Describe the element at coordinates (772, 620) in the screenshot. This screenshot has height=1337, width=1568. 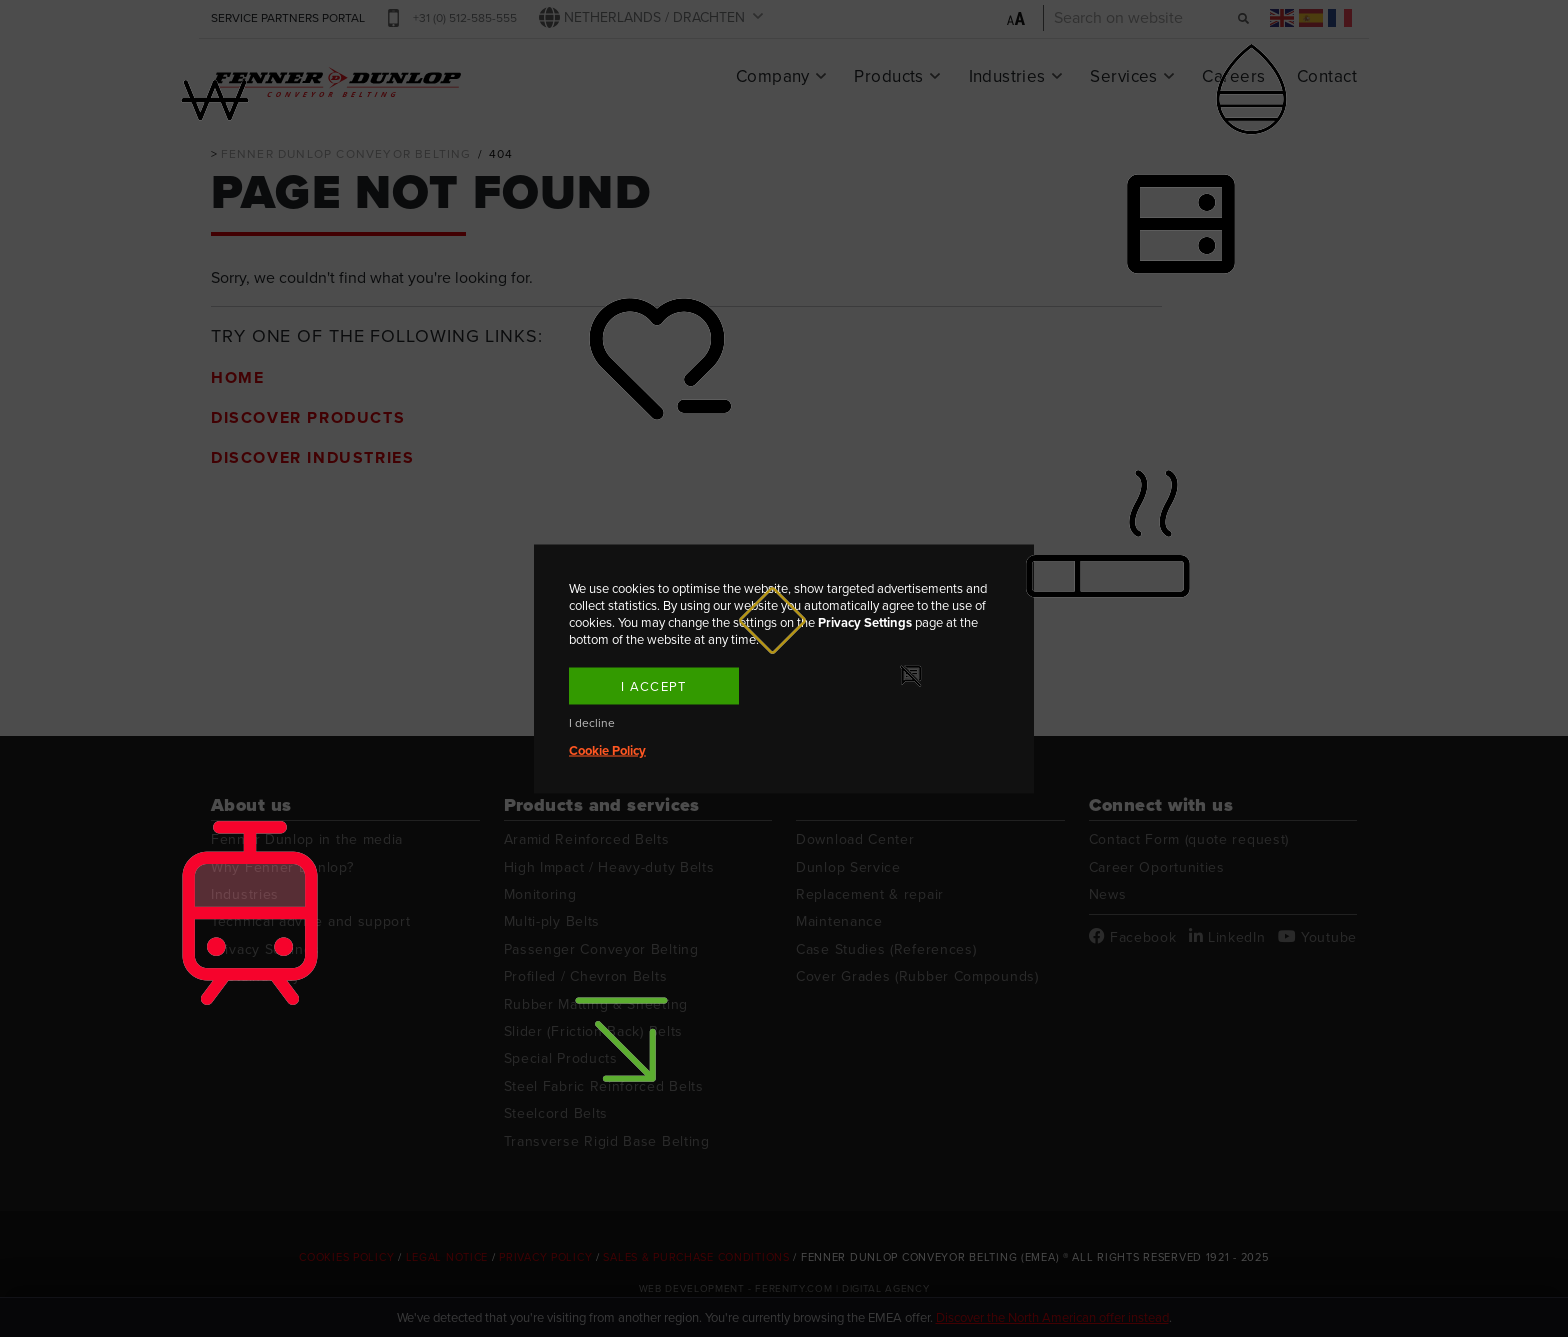
I see `indicates premium or exclusive content` at that location.